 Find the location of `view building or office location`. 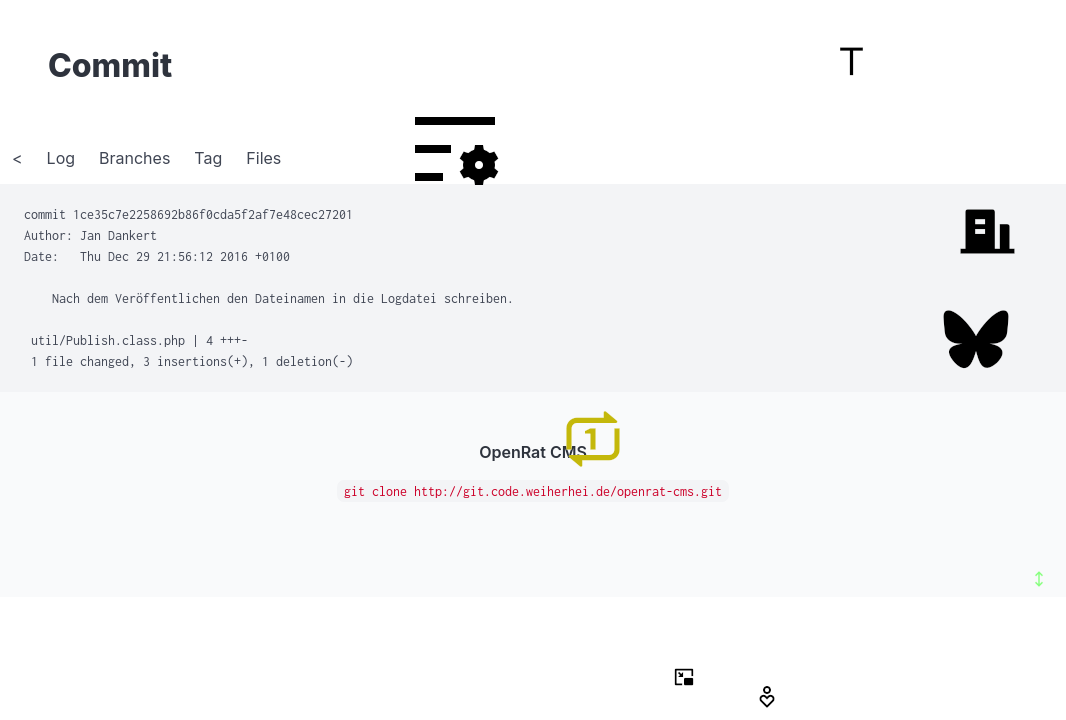

view building or office location is located at coordinates (987, 231).